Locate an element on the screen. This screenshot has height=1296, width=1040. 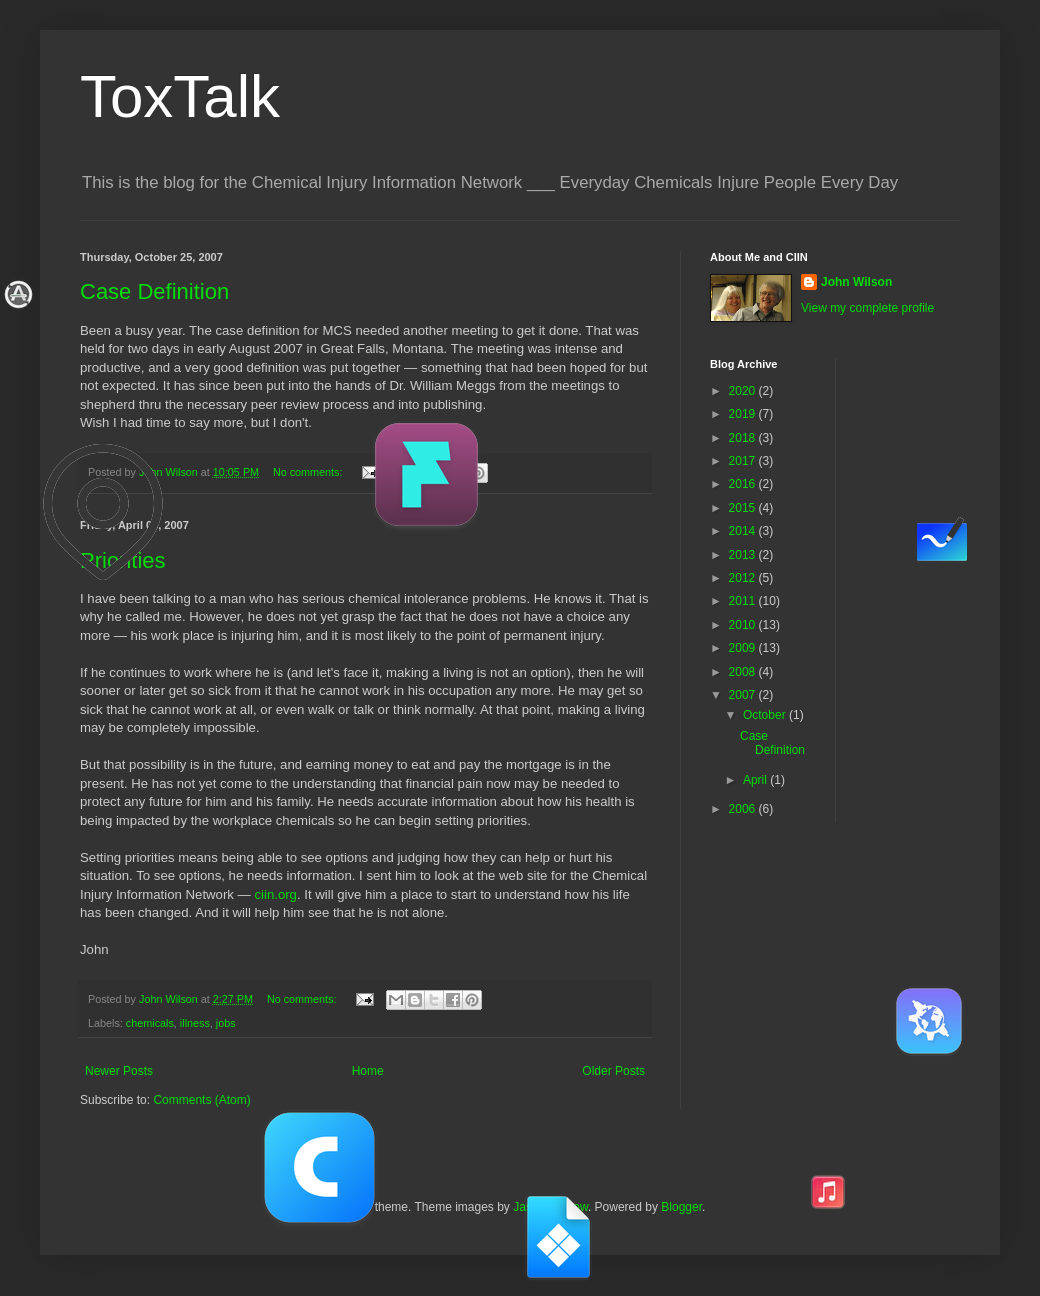
open the software updater application is located at coordinates (18, 294).